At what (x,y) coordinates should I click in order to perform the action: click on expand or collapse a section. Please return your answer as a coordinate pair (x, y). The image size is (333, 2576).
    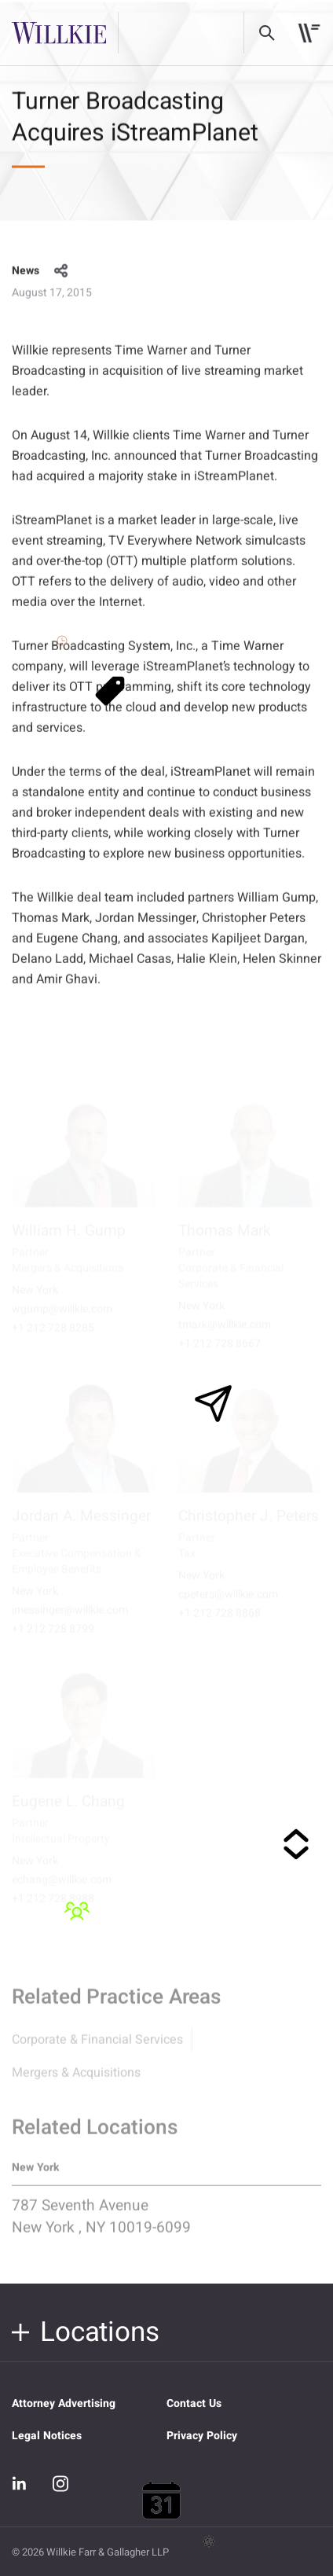
    Looking at the image, I should click on (296, 1844).